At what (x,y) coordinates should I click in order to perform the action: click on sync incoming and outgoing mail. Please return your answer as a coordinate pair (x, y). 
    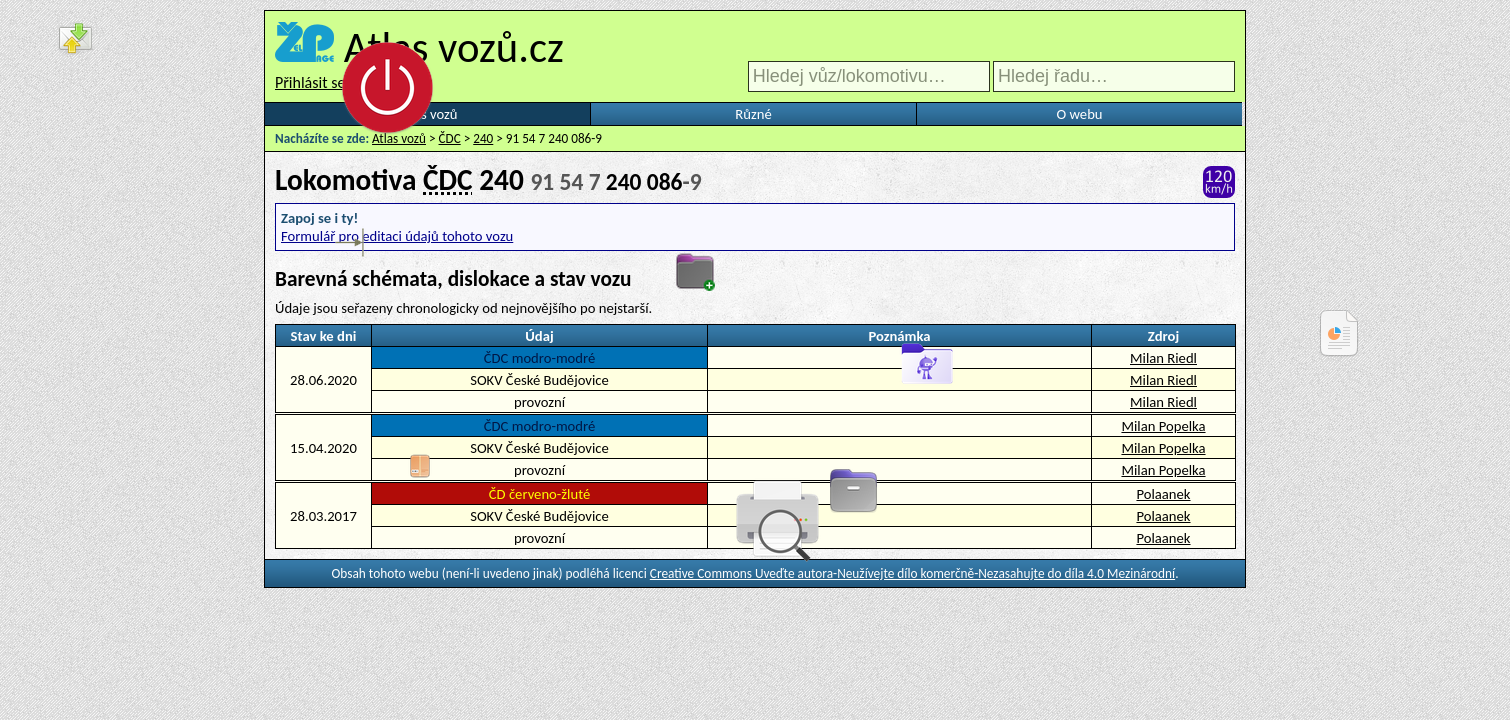
    Looking at the image, I should click on (75, 40).